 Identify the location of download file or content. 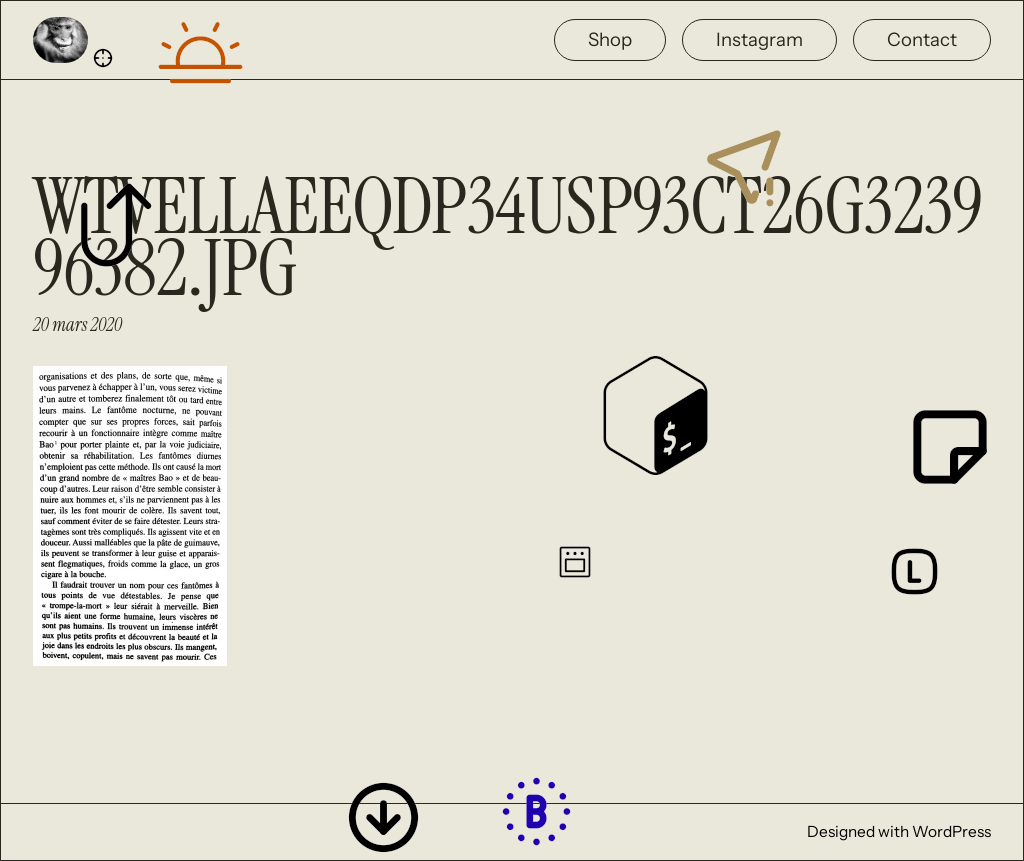
(383, 817).